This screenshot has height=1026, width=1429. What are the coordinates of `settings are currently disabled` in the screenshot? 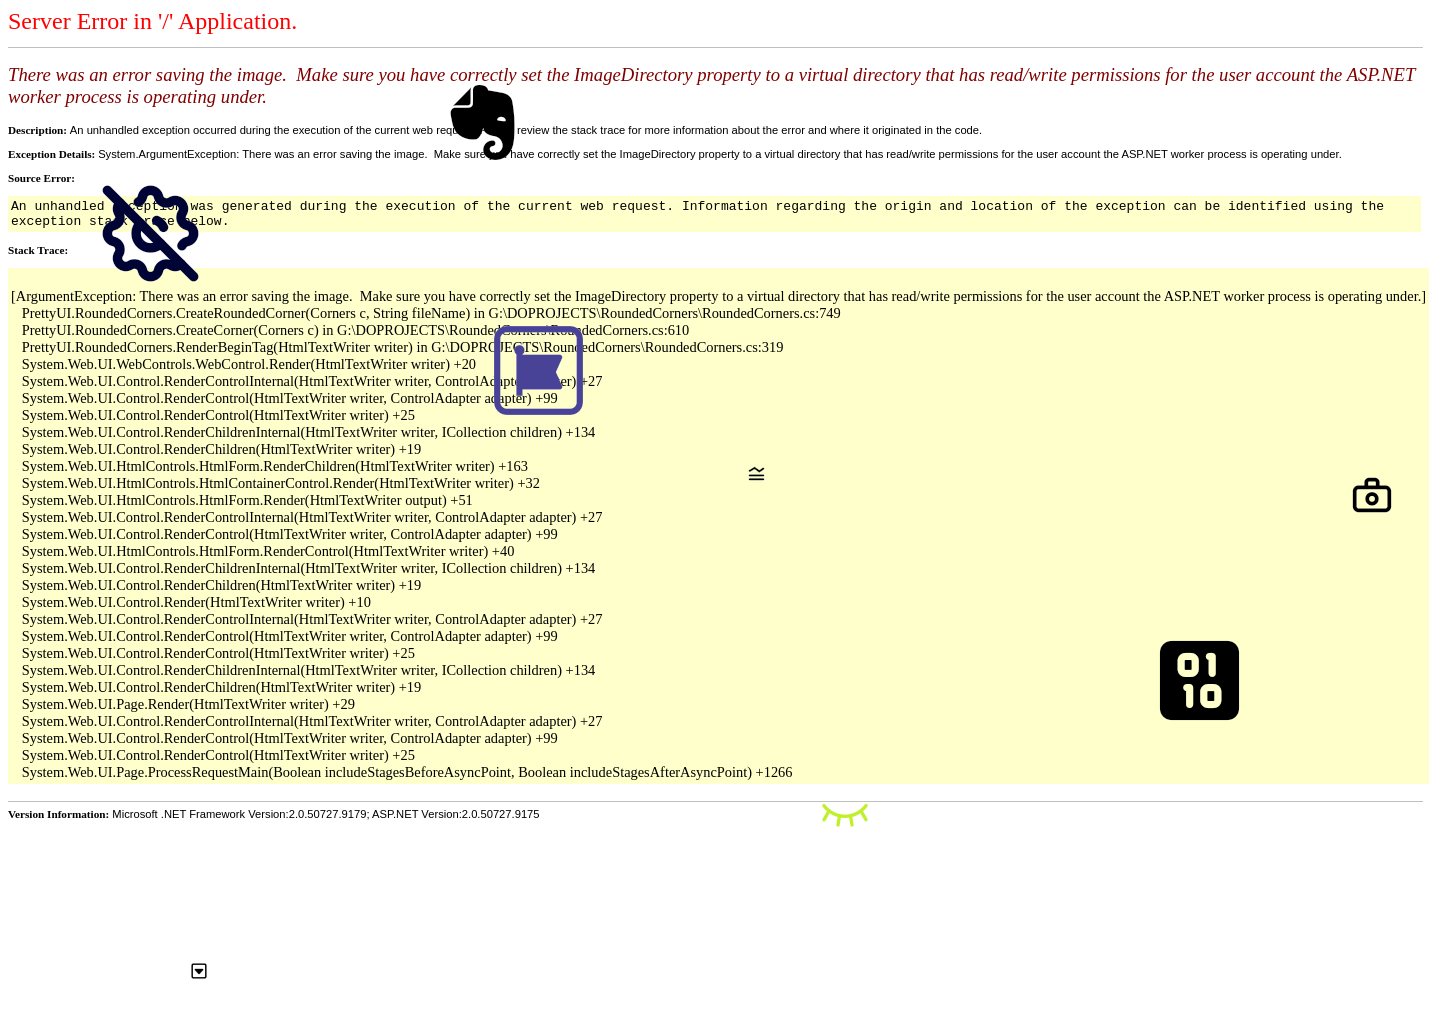 It's located at (150, 233).